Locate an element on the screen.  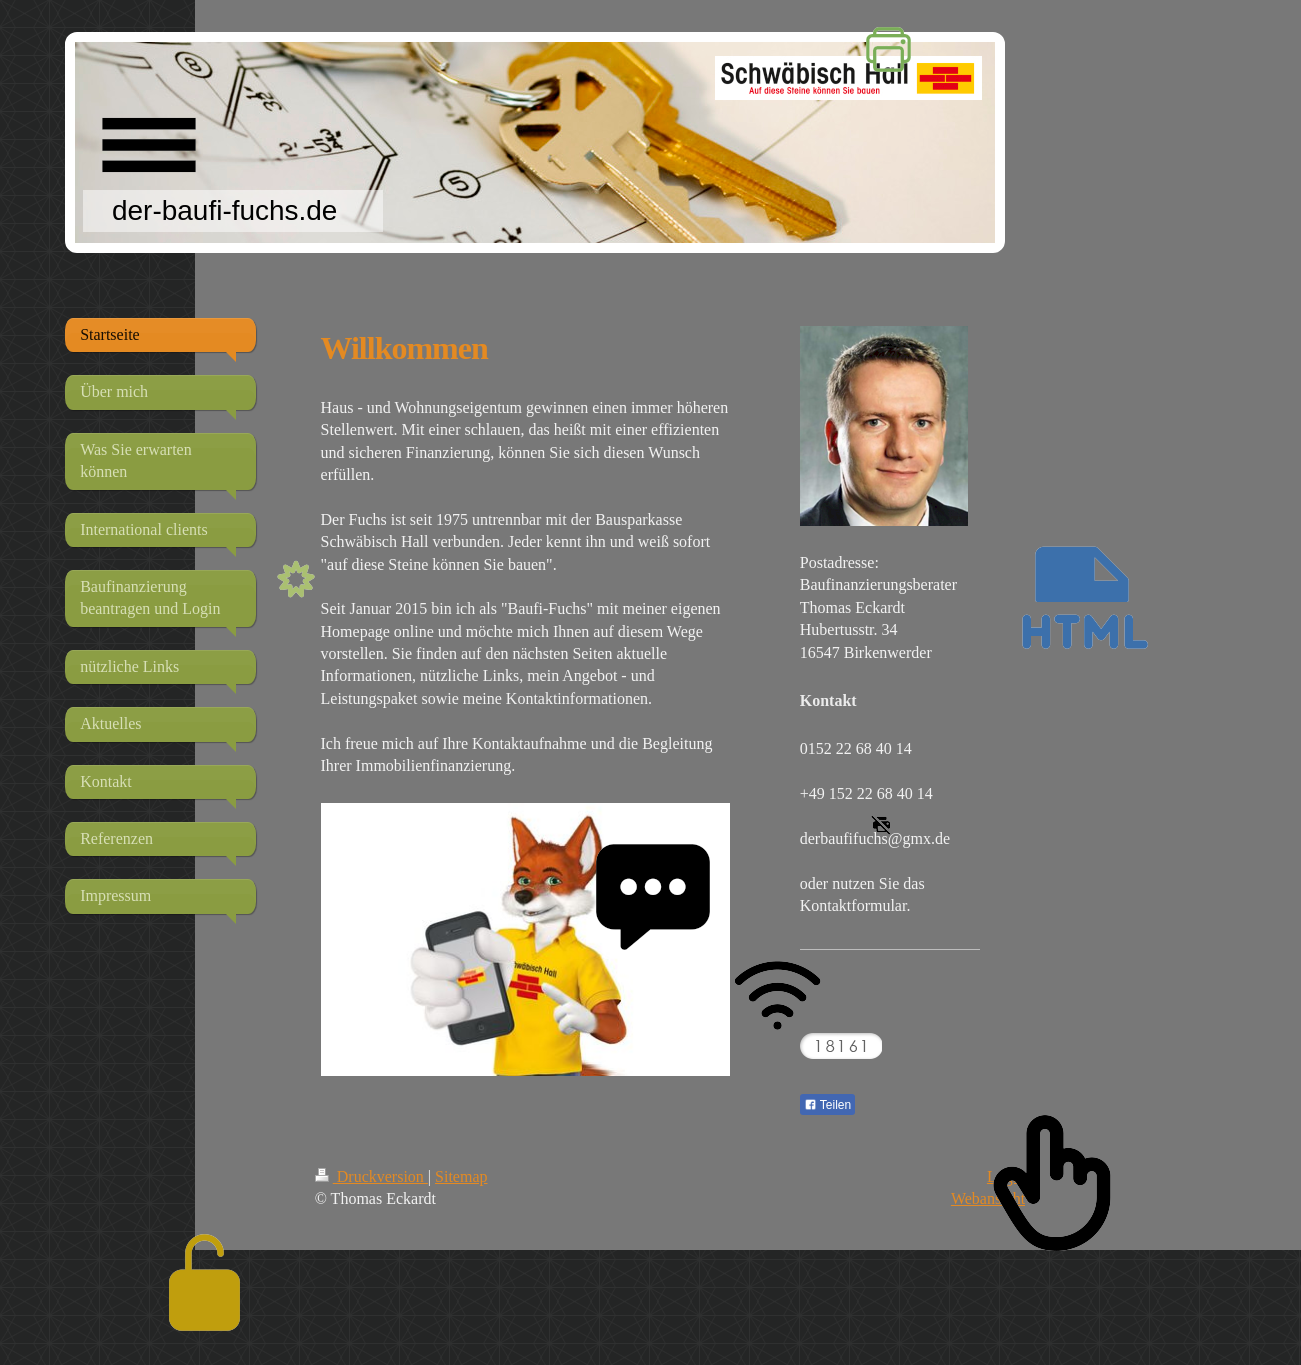
open navigation menu is located at coordinates (149, 145).